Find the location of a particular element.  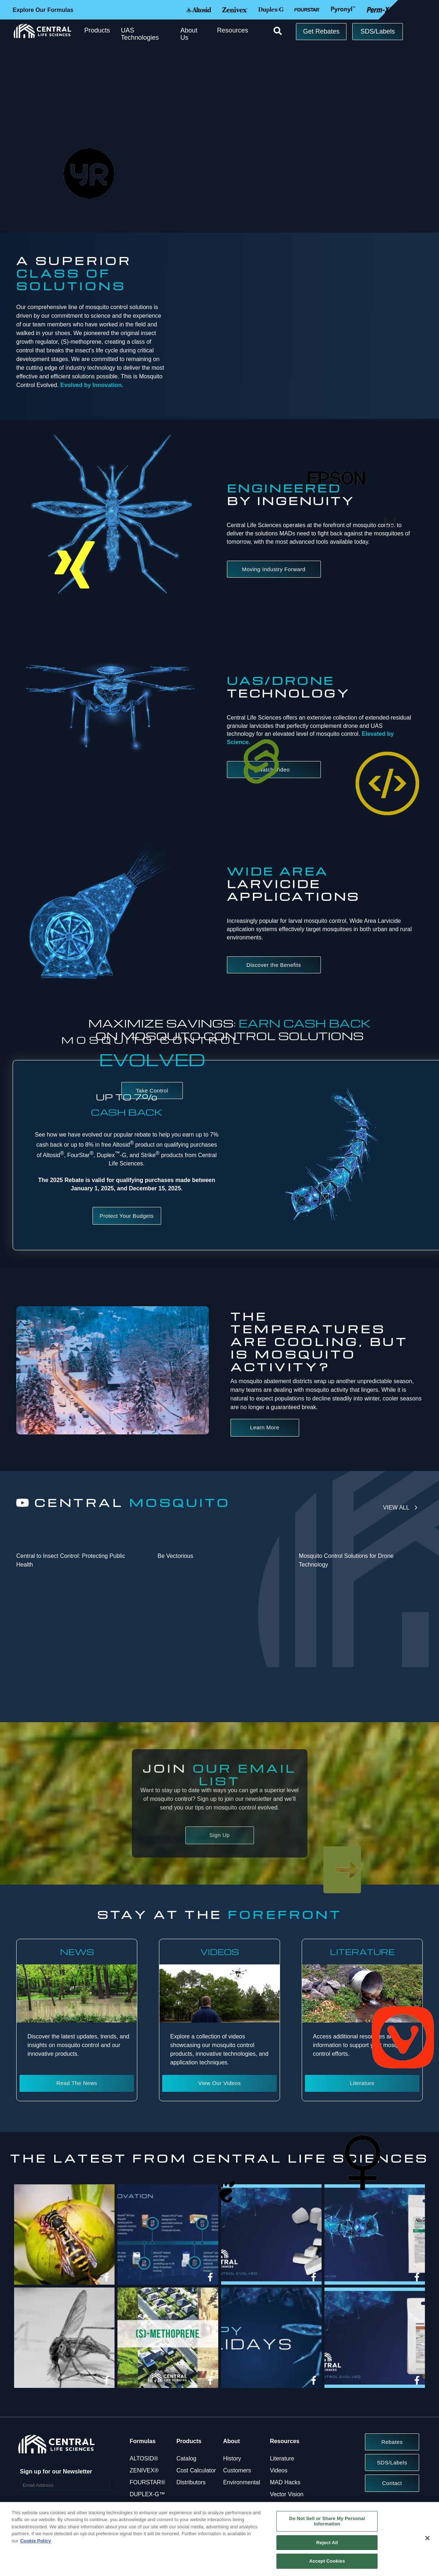

enable picture-in-picture mode is located at coordinates (390, 522).